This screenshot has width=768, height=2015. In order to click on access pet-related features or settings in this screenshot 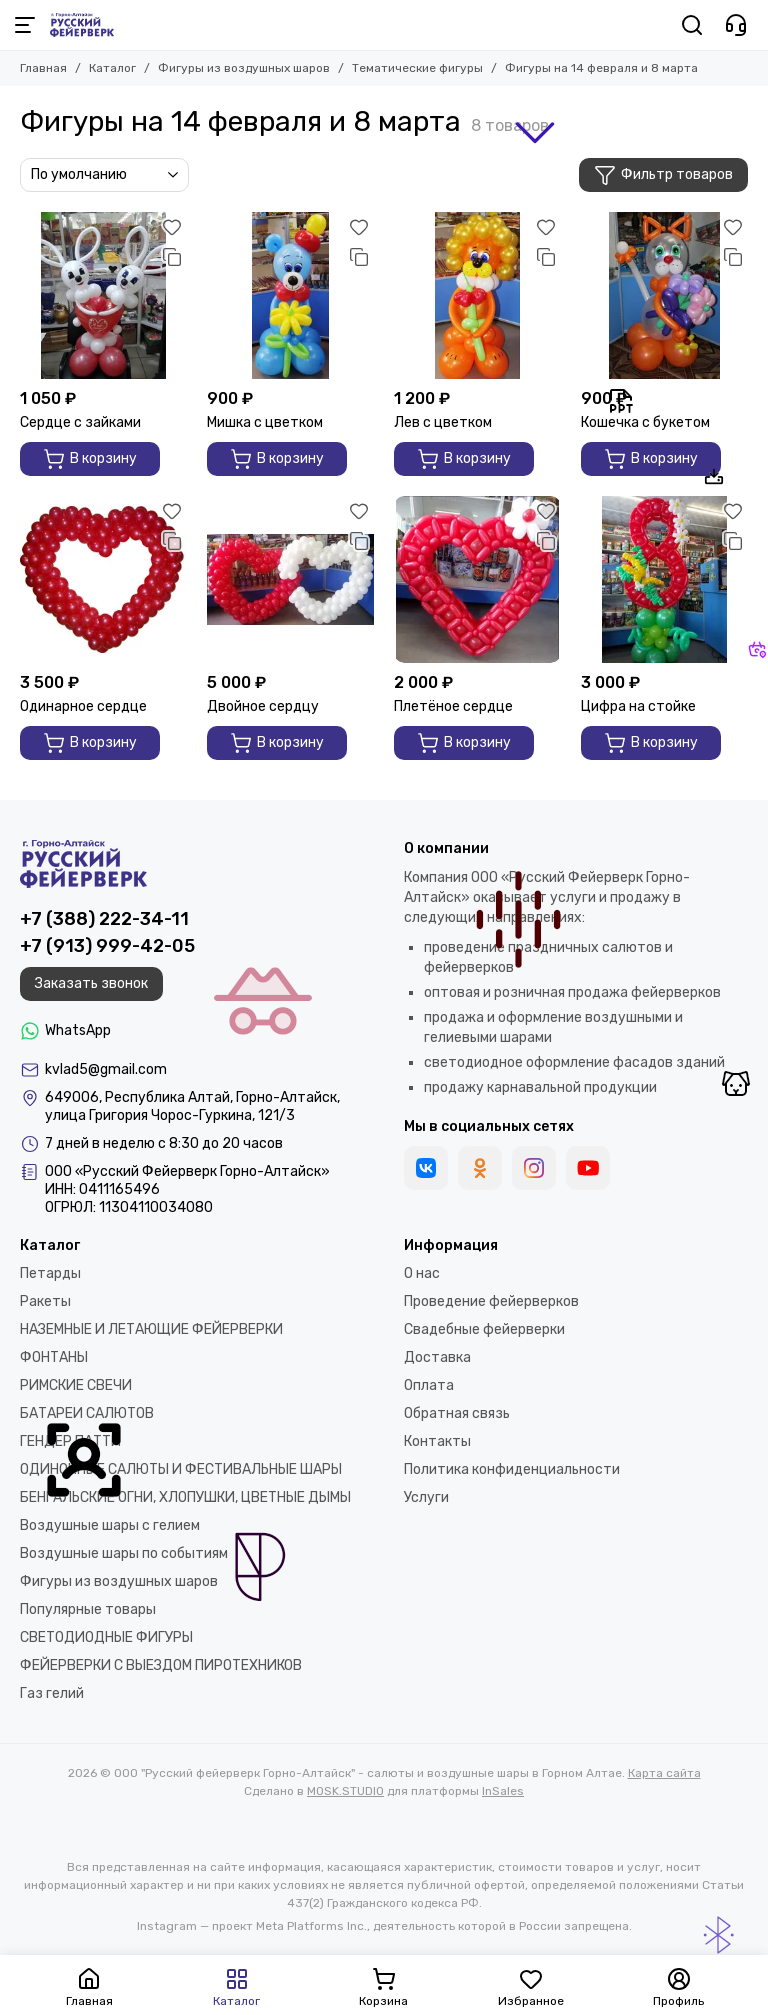, I will do `click(736, 1084)`.